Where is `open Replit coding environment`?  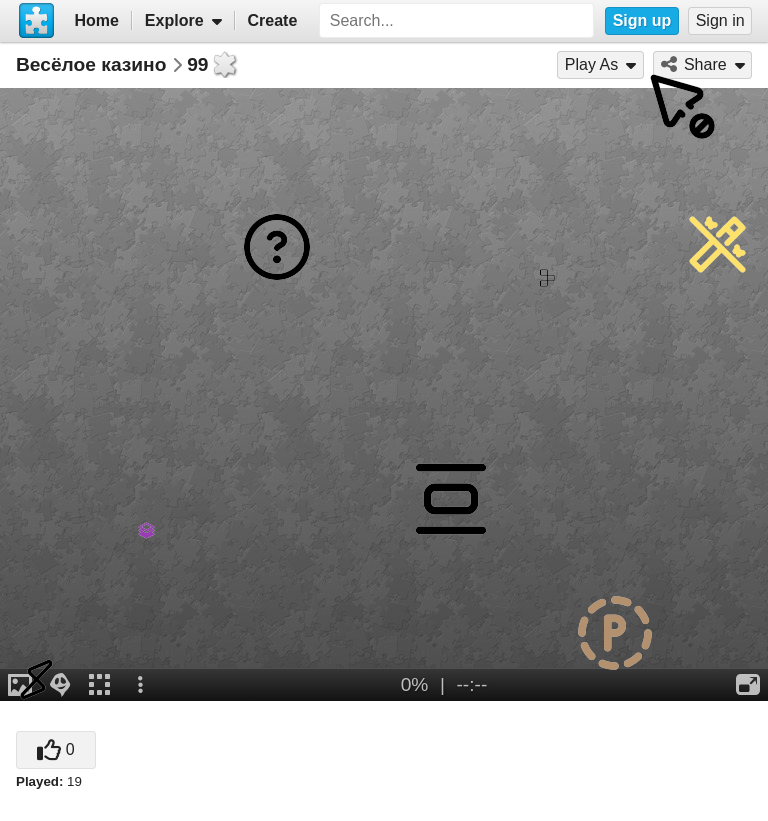
open Replit coding environment is located at coordinates (546, 278).